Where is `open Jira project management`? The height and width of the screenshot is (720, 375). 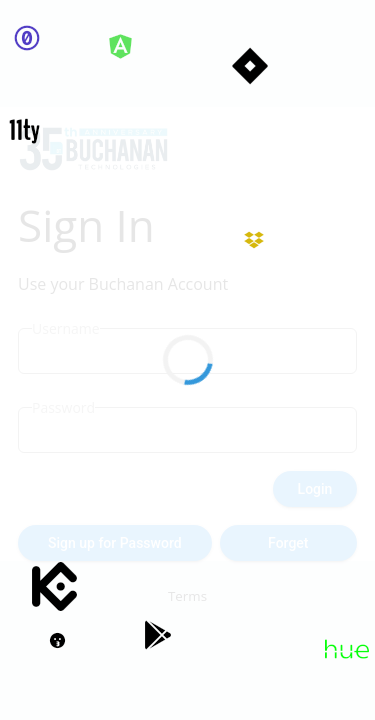
open Jira project management is located at coordinates (250, 66).